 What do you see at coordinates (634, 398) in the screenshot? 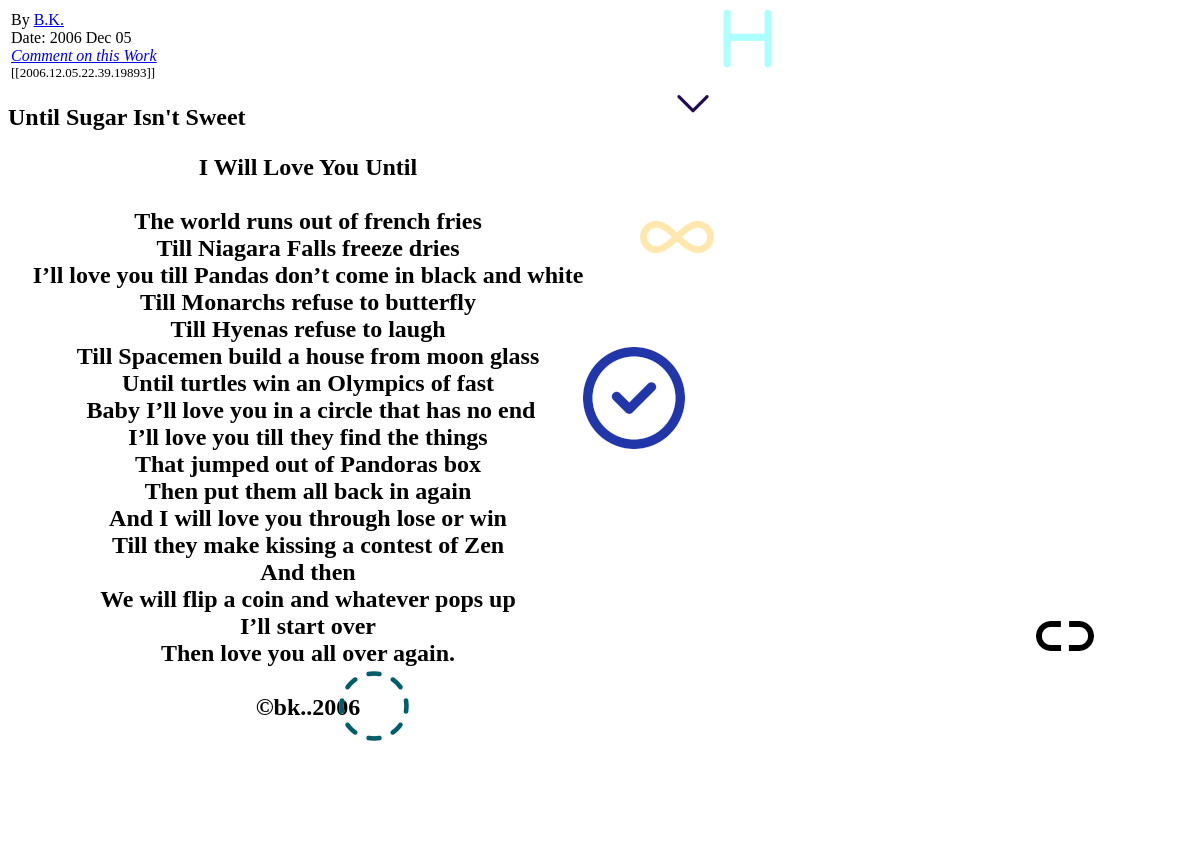
I see `indicates a closed or resolved issue` at bounding box center [634, 398].